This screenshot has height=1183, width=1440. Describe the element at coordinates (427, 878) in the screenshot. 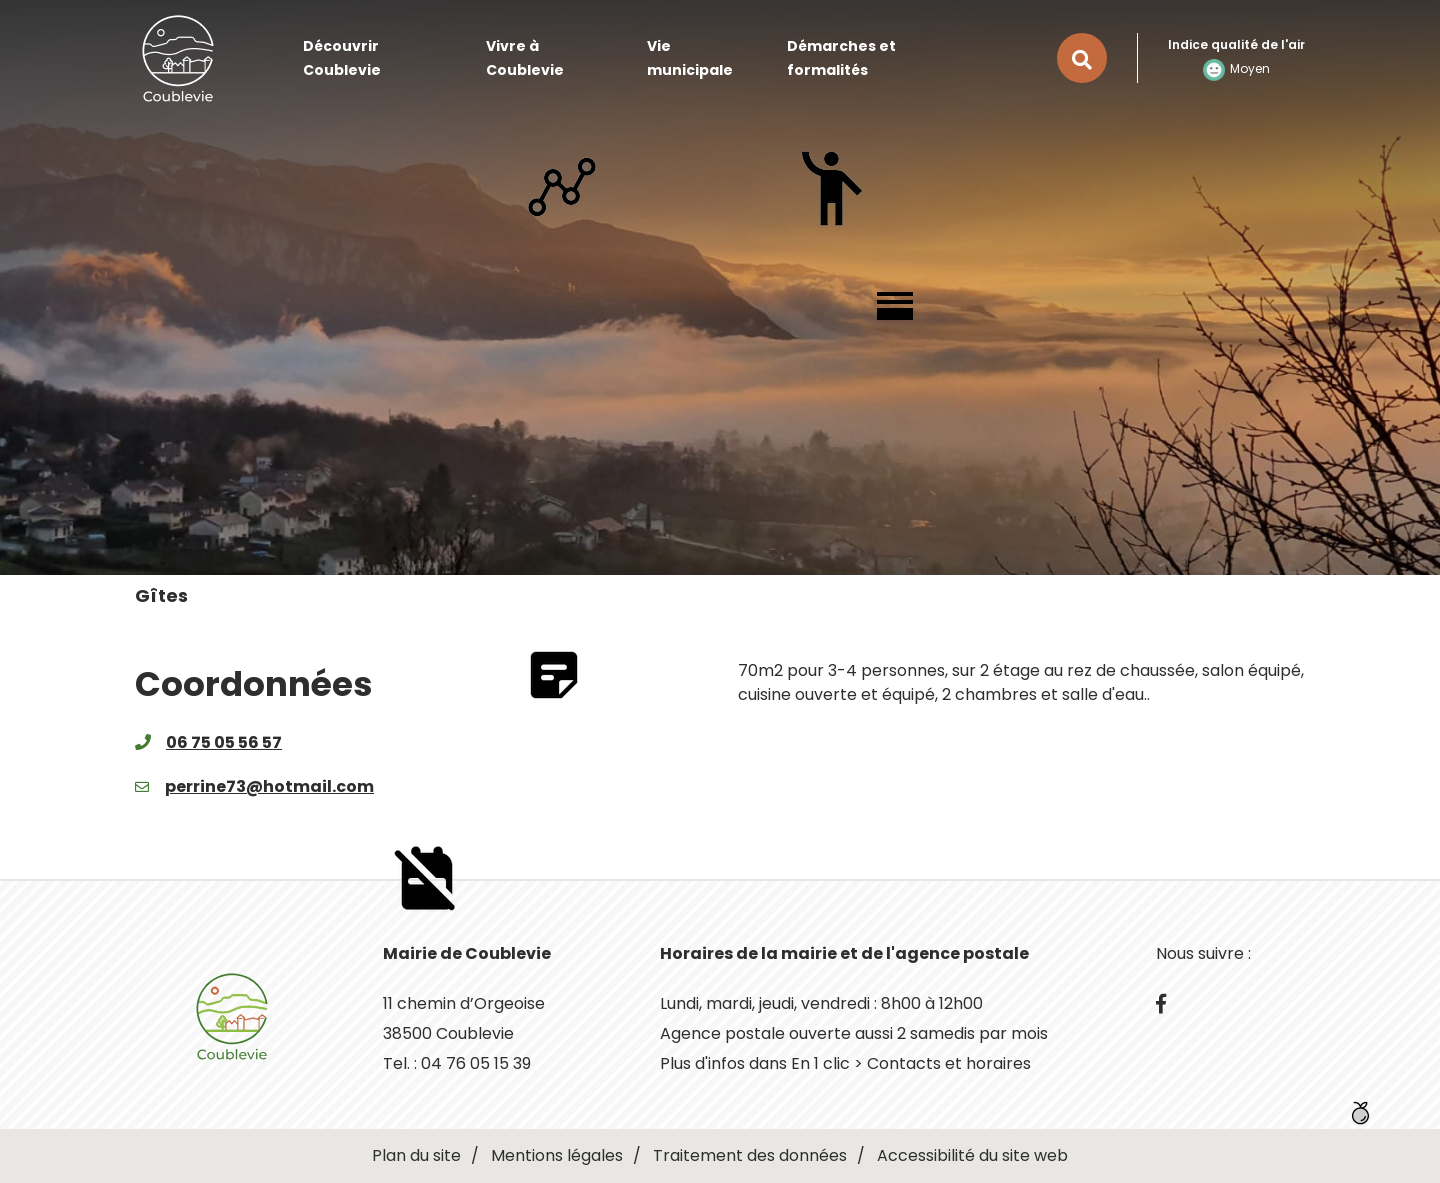

I see `no backpacks allowed` at that location.